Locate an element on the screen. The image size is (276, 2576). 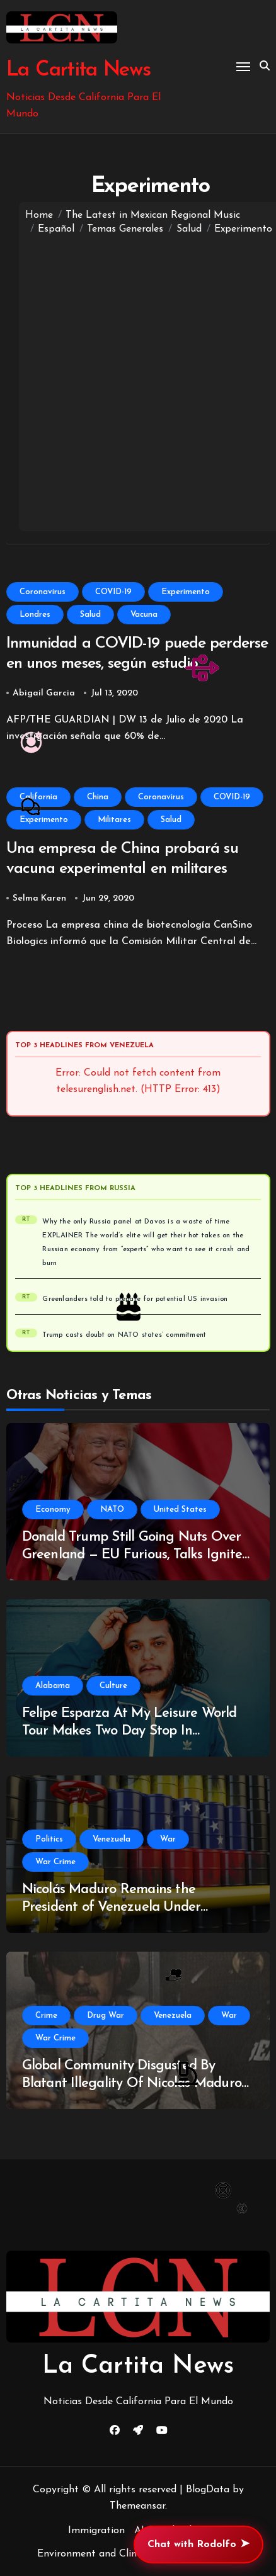
access help or support is located at coordinates (223, 2190).